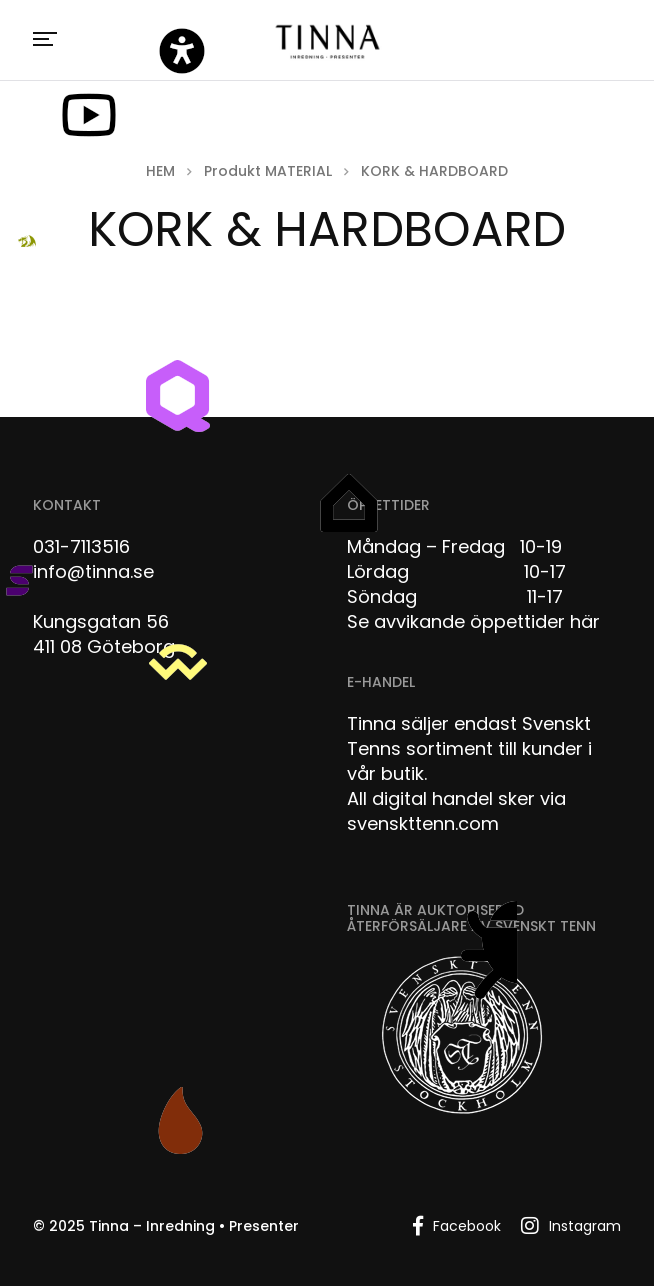 Image resolution: width=654 pixels, height=1286 pixels. What do you see at coordinates (19, 580) in the screenshot?
I see `sitrox brand logo` at bounding box center [19, 580].